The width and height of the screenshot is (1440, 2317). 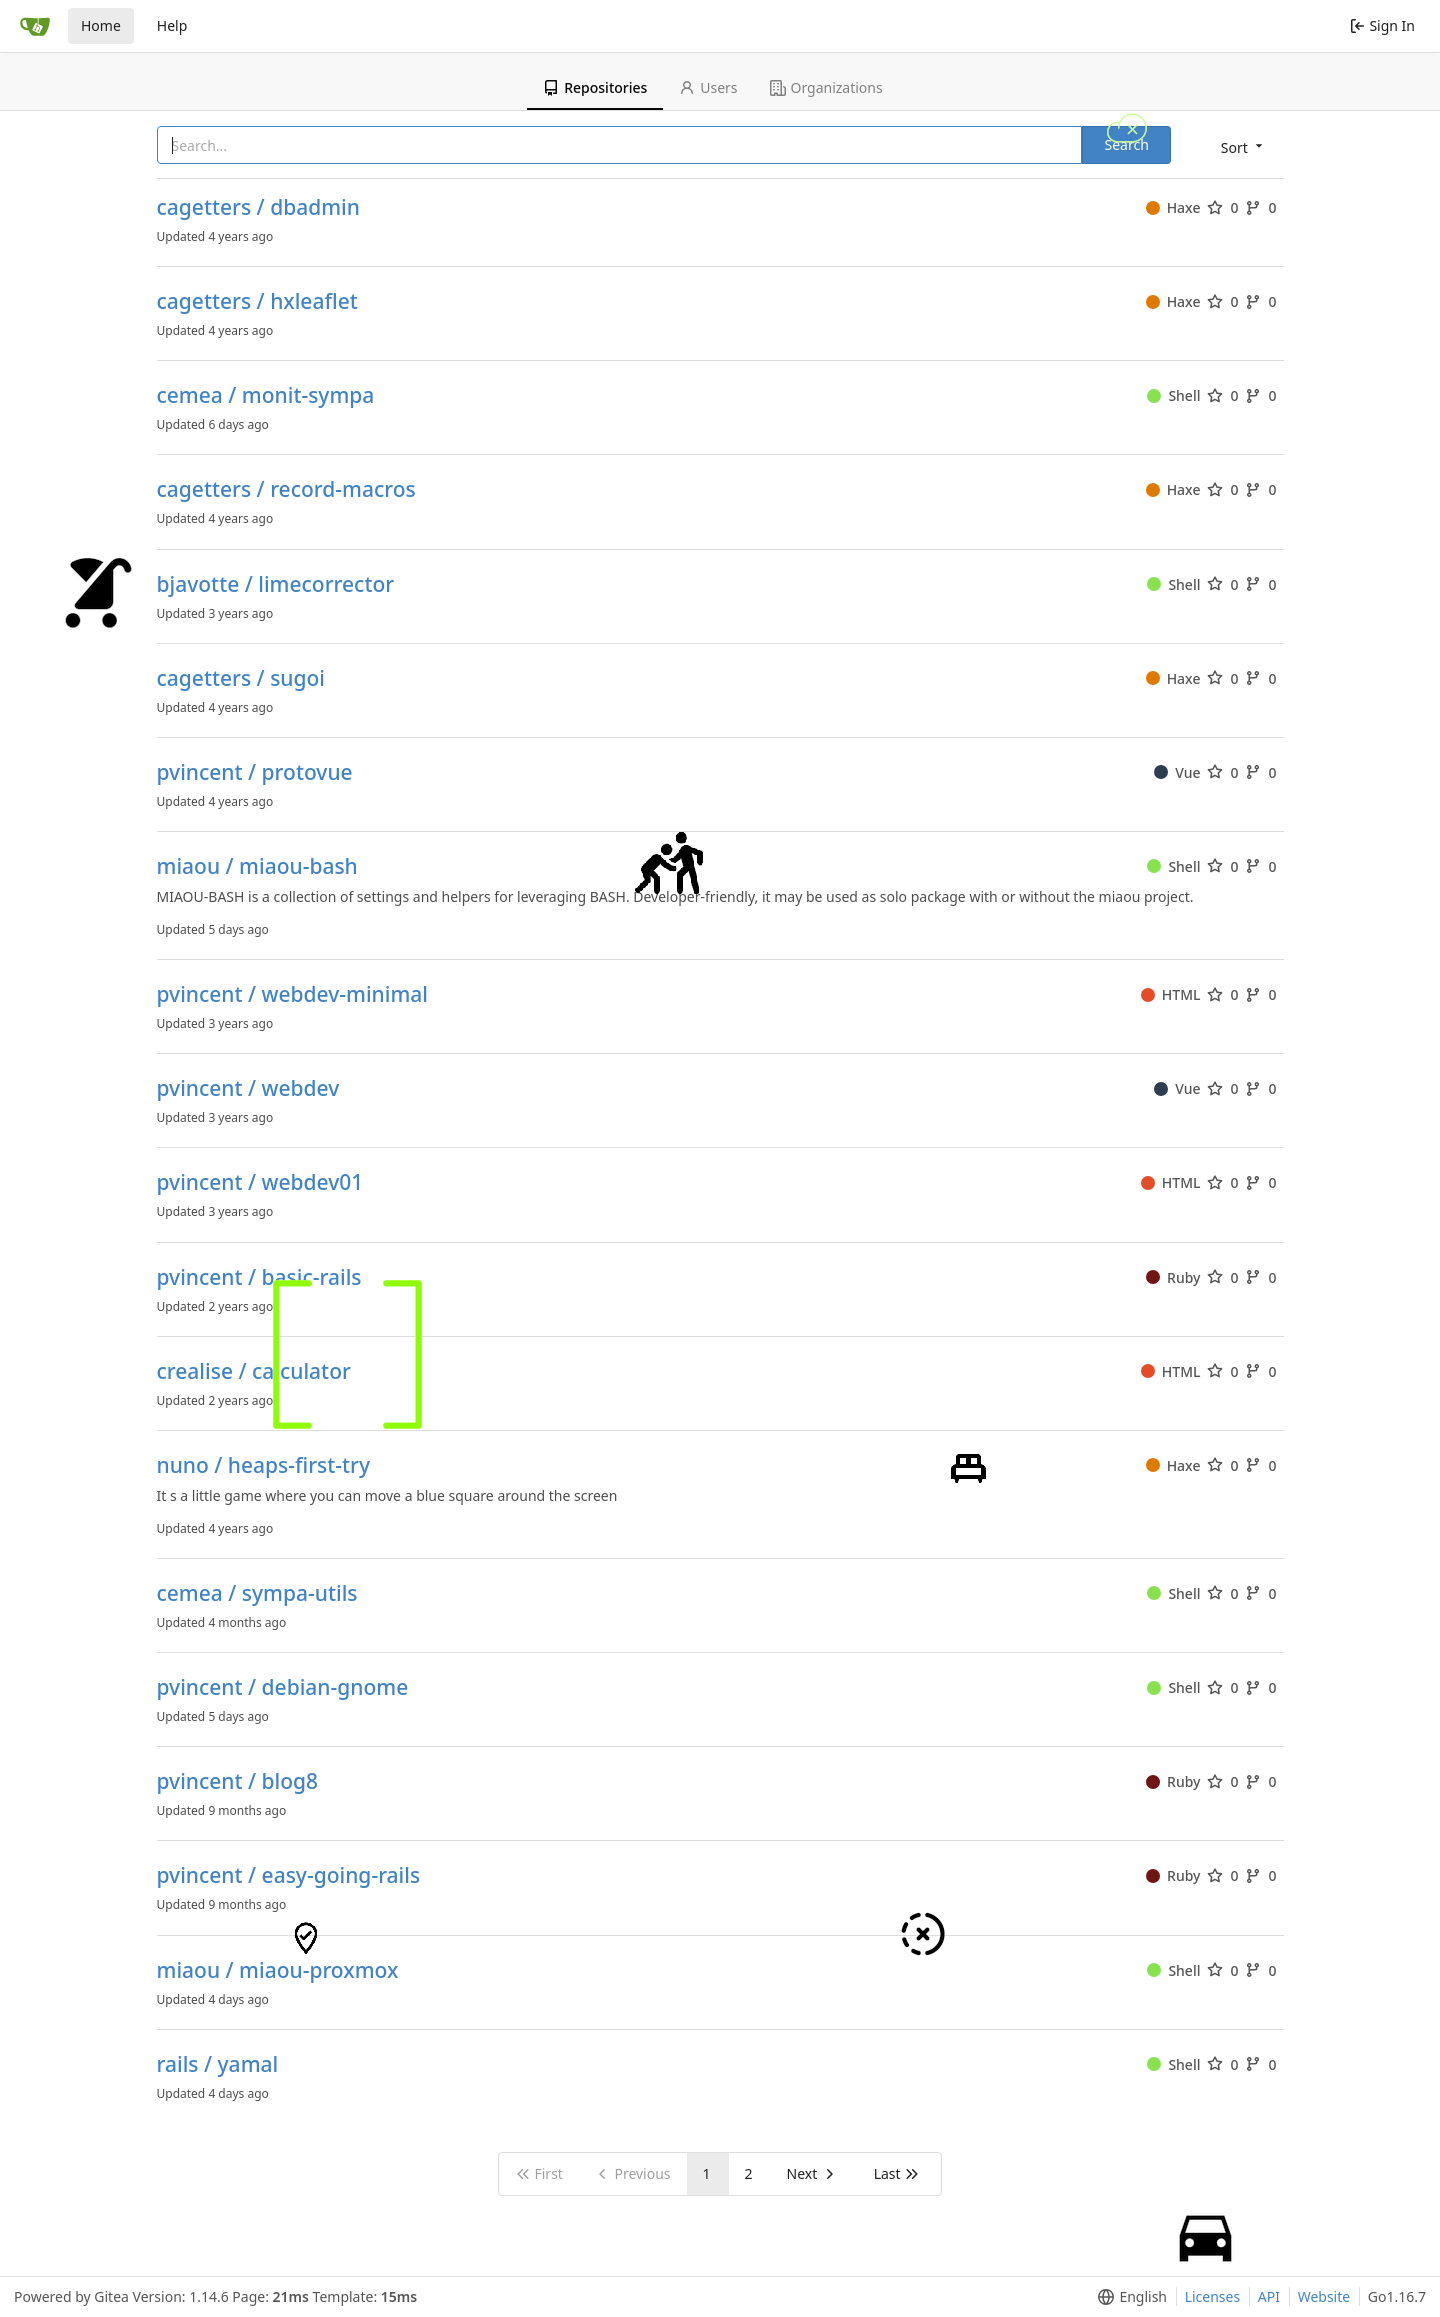 I want to click on confirm or select a location, so click(x=306, y=1938).